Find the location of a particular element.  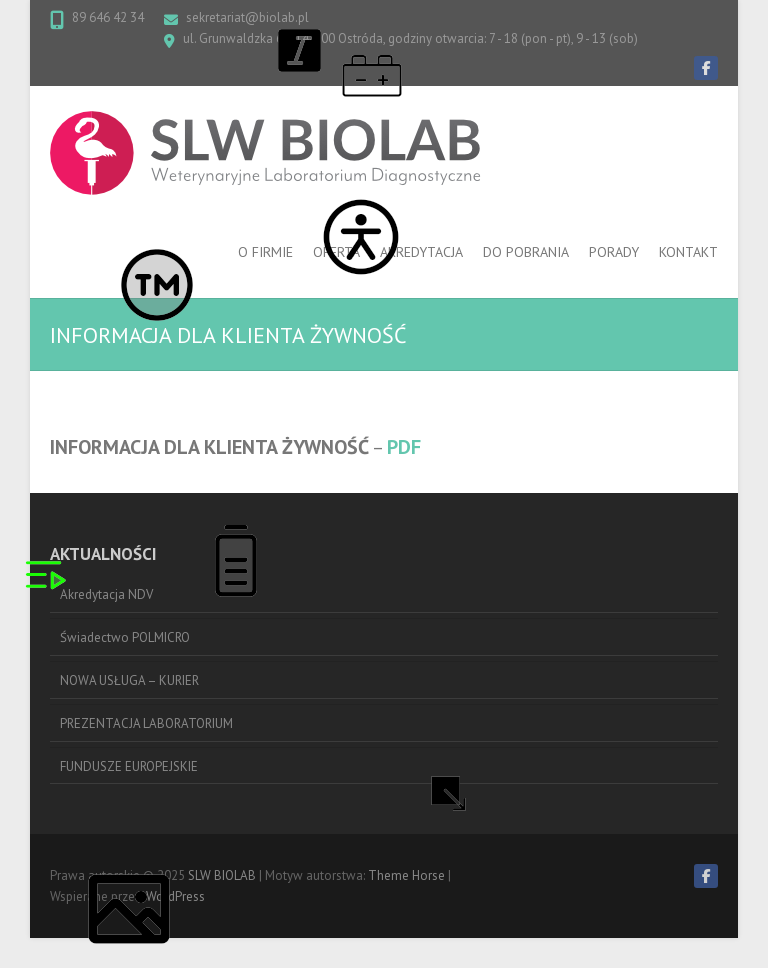

expand content to full screen is located at coordinates (448, 793).